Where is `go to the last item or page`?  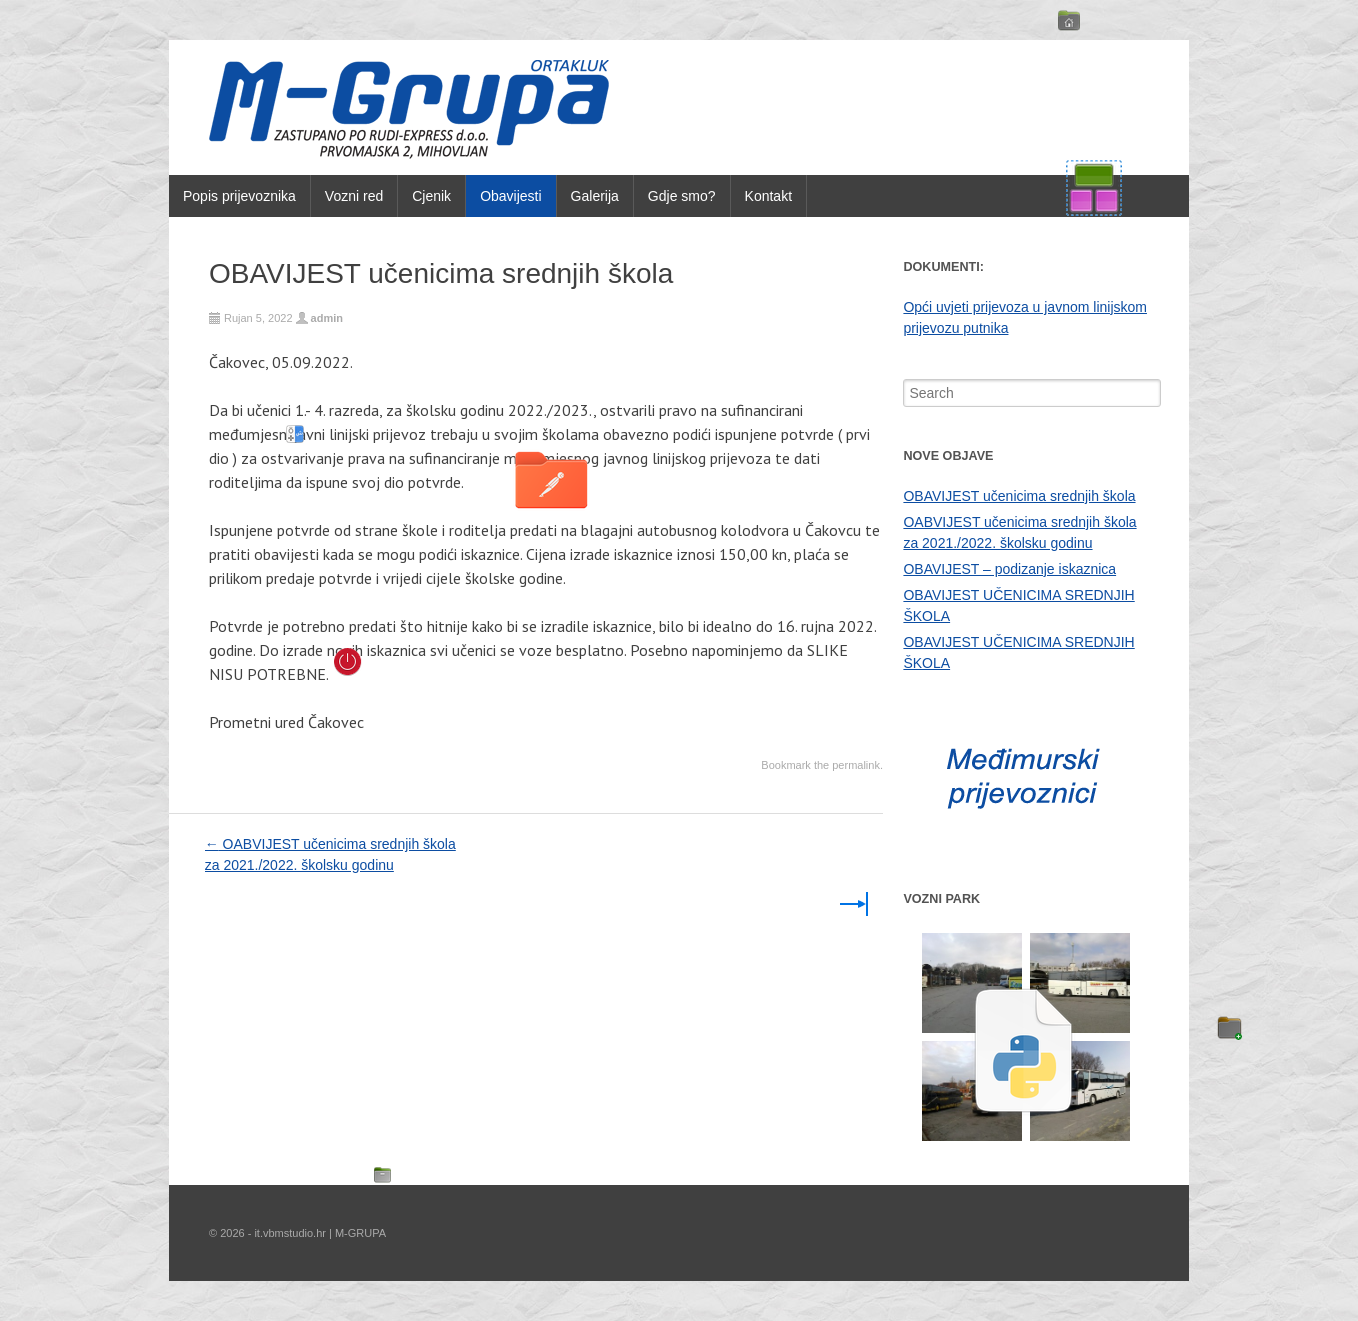
go to the last item or page is located at coordinates (854, 904).